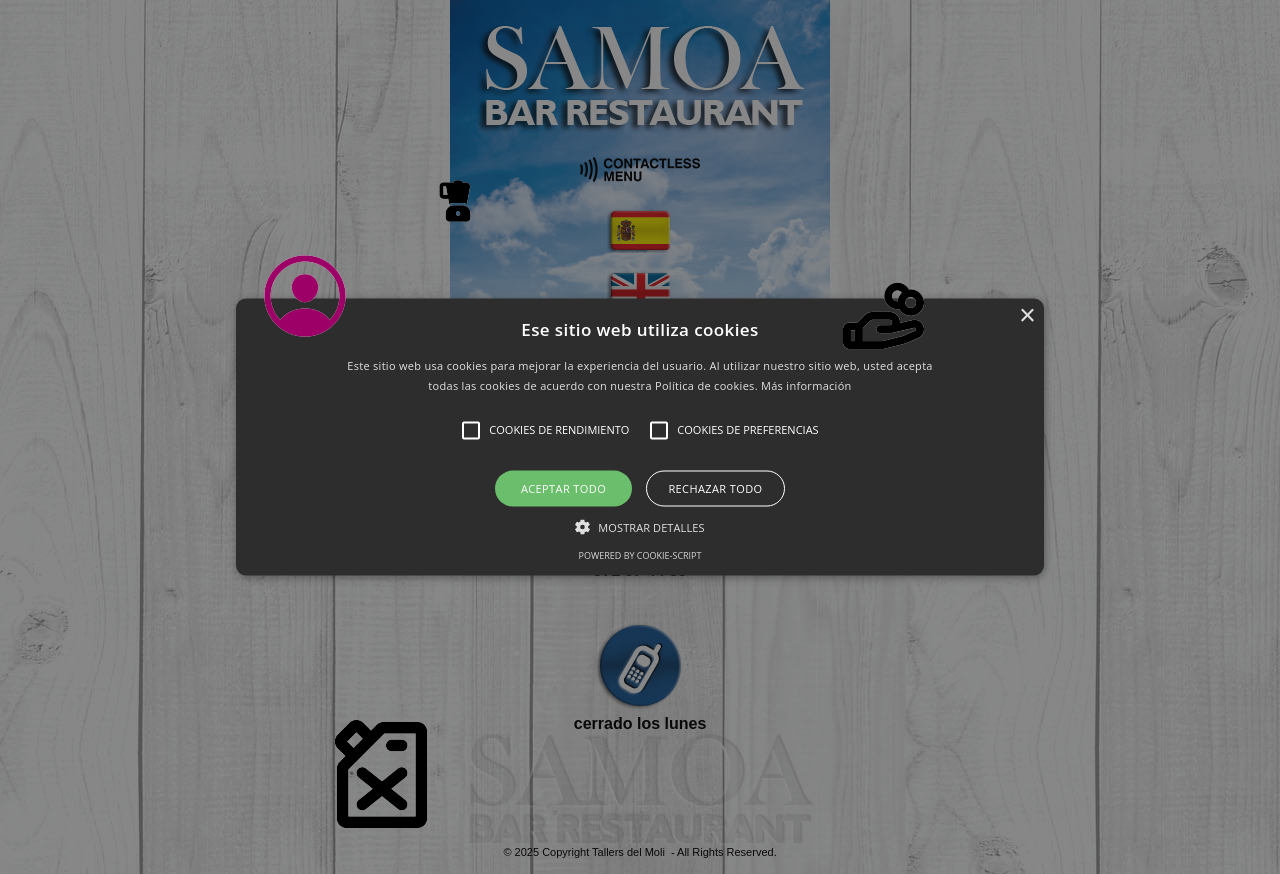 The height and width of the screenshot is (874, 1280). What do you see at coordinates (456, 201) in the screenshot?
I see `access blender or mixing tool settings` at bounding box center [456, 201].